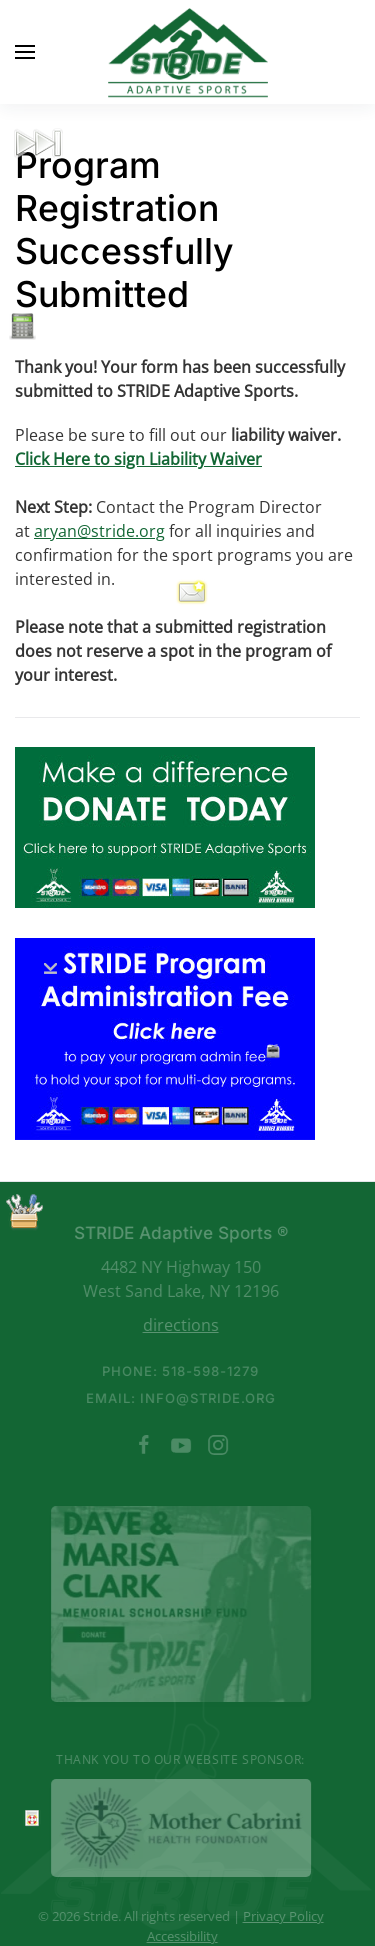 The image size is (375, 1946). What do you see at coordinates (32, 1818) in the screenshot?
I see `access help documentation` at bounding box center [32, 1818].